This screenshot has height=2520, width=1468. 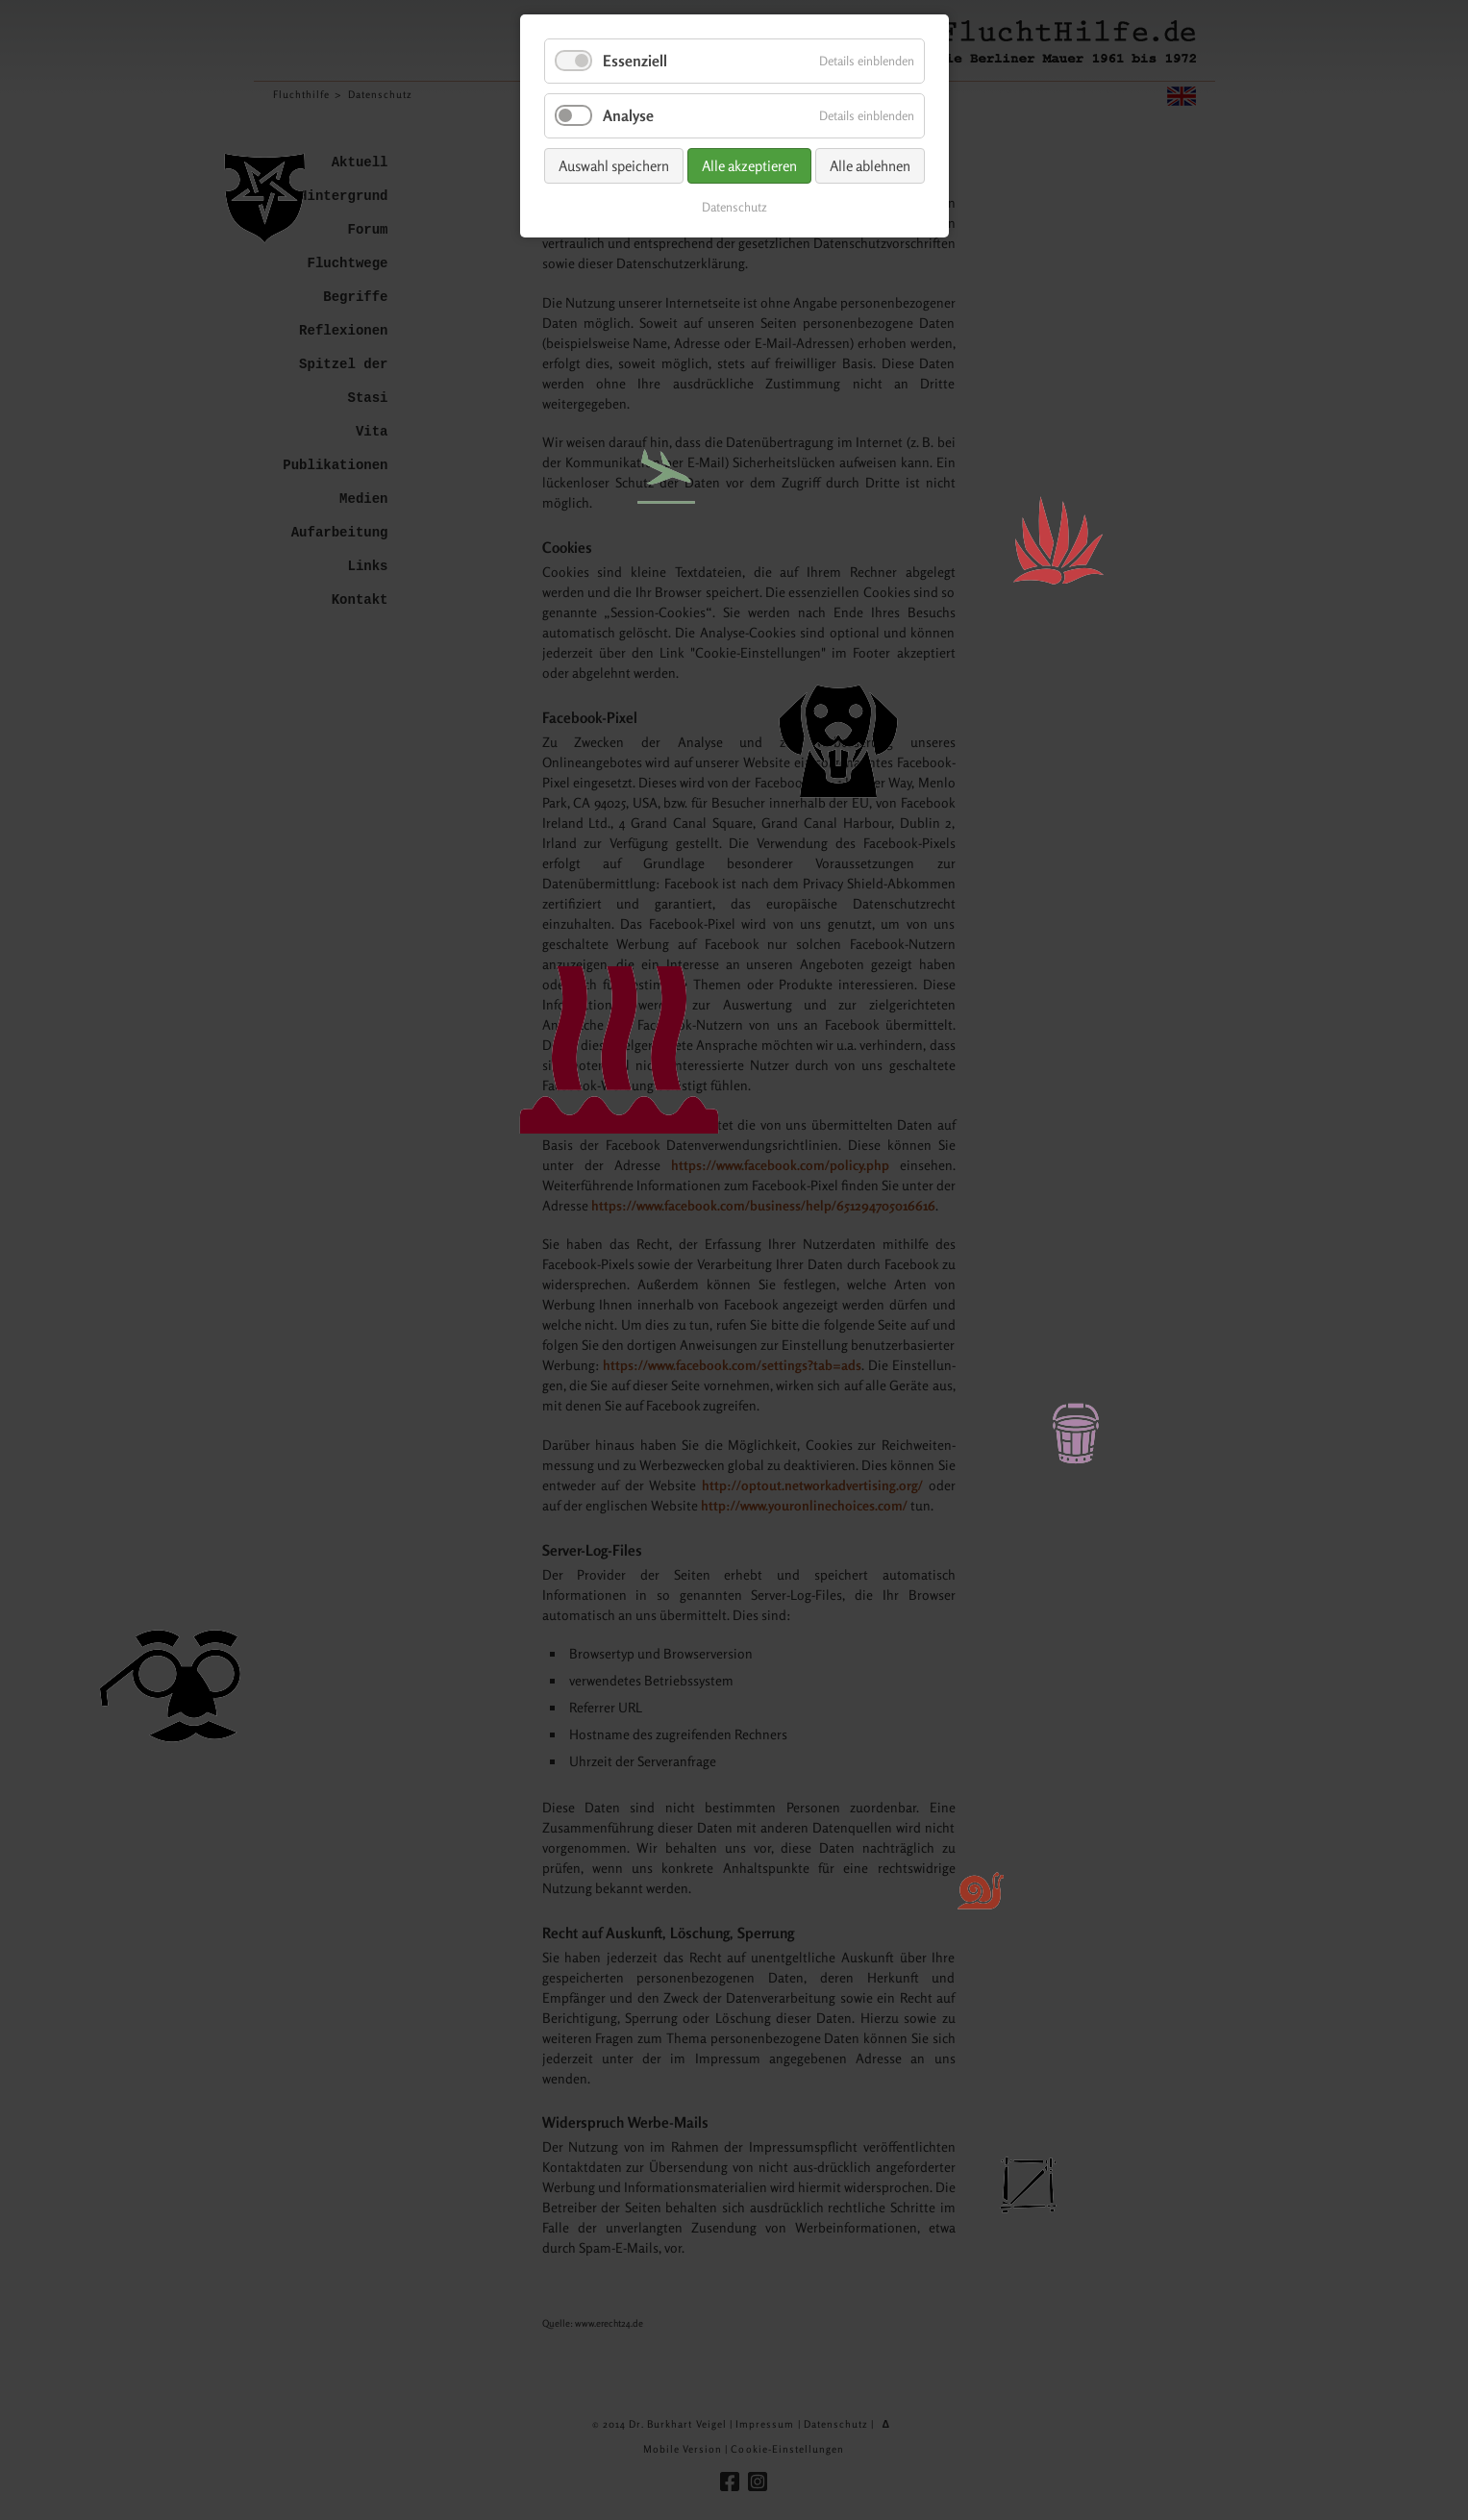 What do you see at coordinates (1028, 2184) in the screenshot?
I see `frame or crop an image` at bounding box center [1028, 2184].